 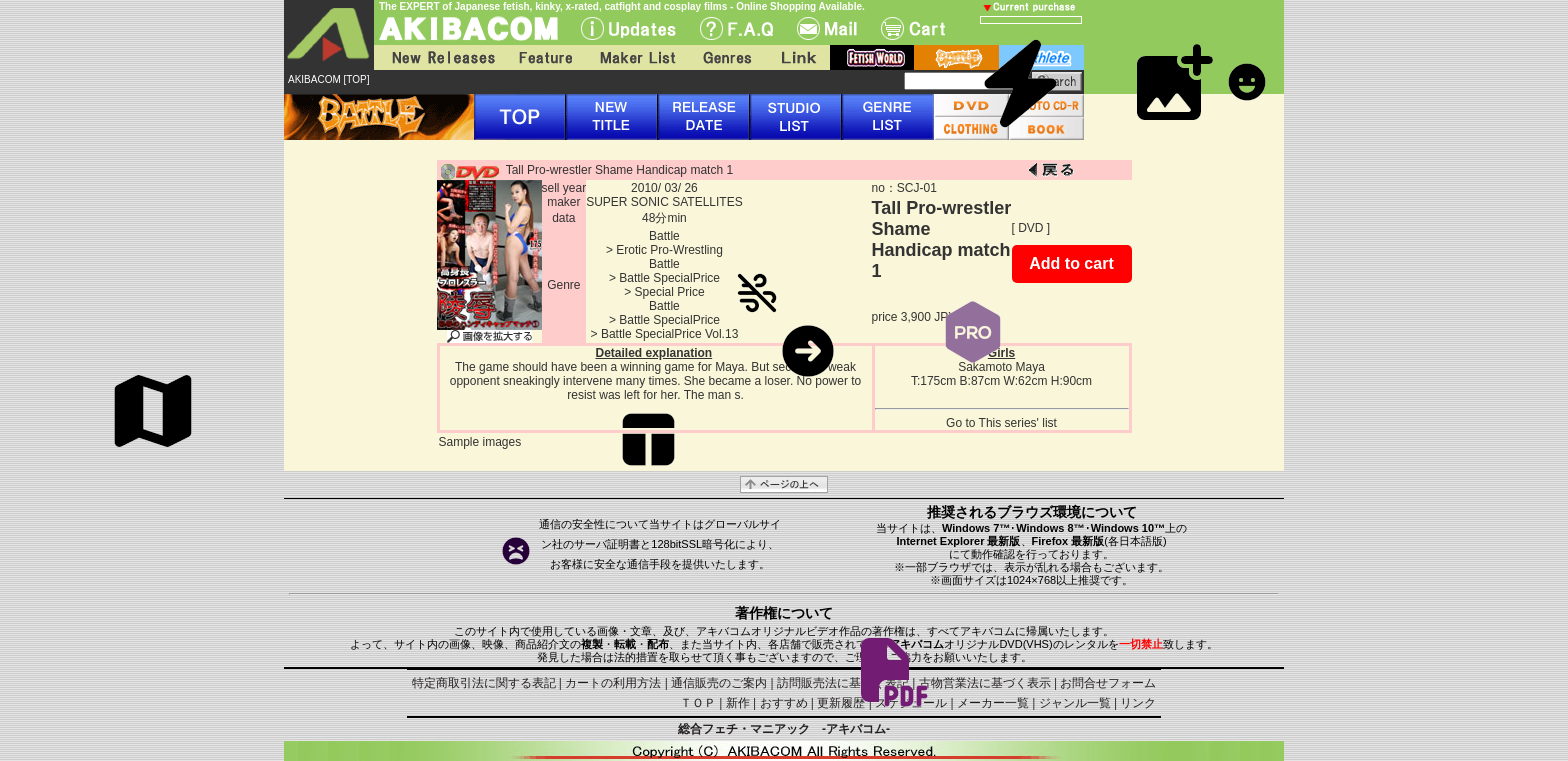 I want to click on rate your experience positively, so click(x=1247, y=82).